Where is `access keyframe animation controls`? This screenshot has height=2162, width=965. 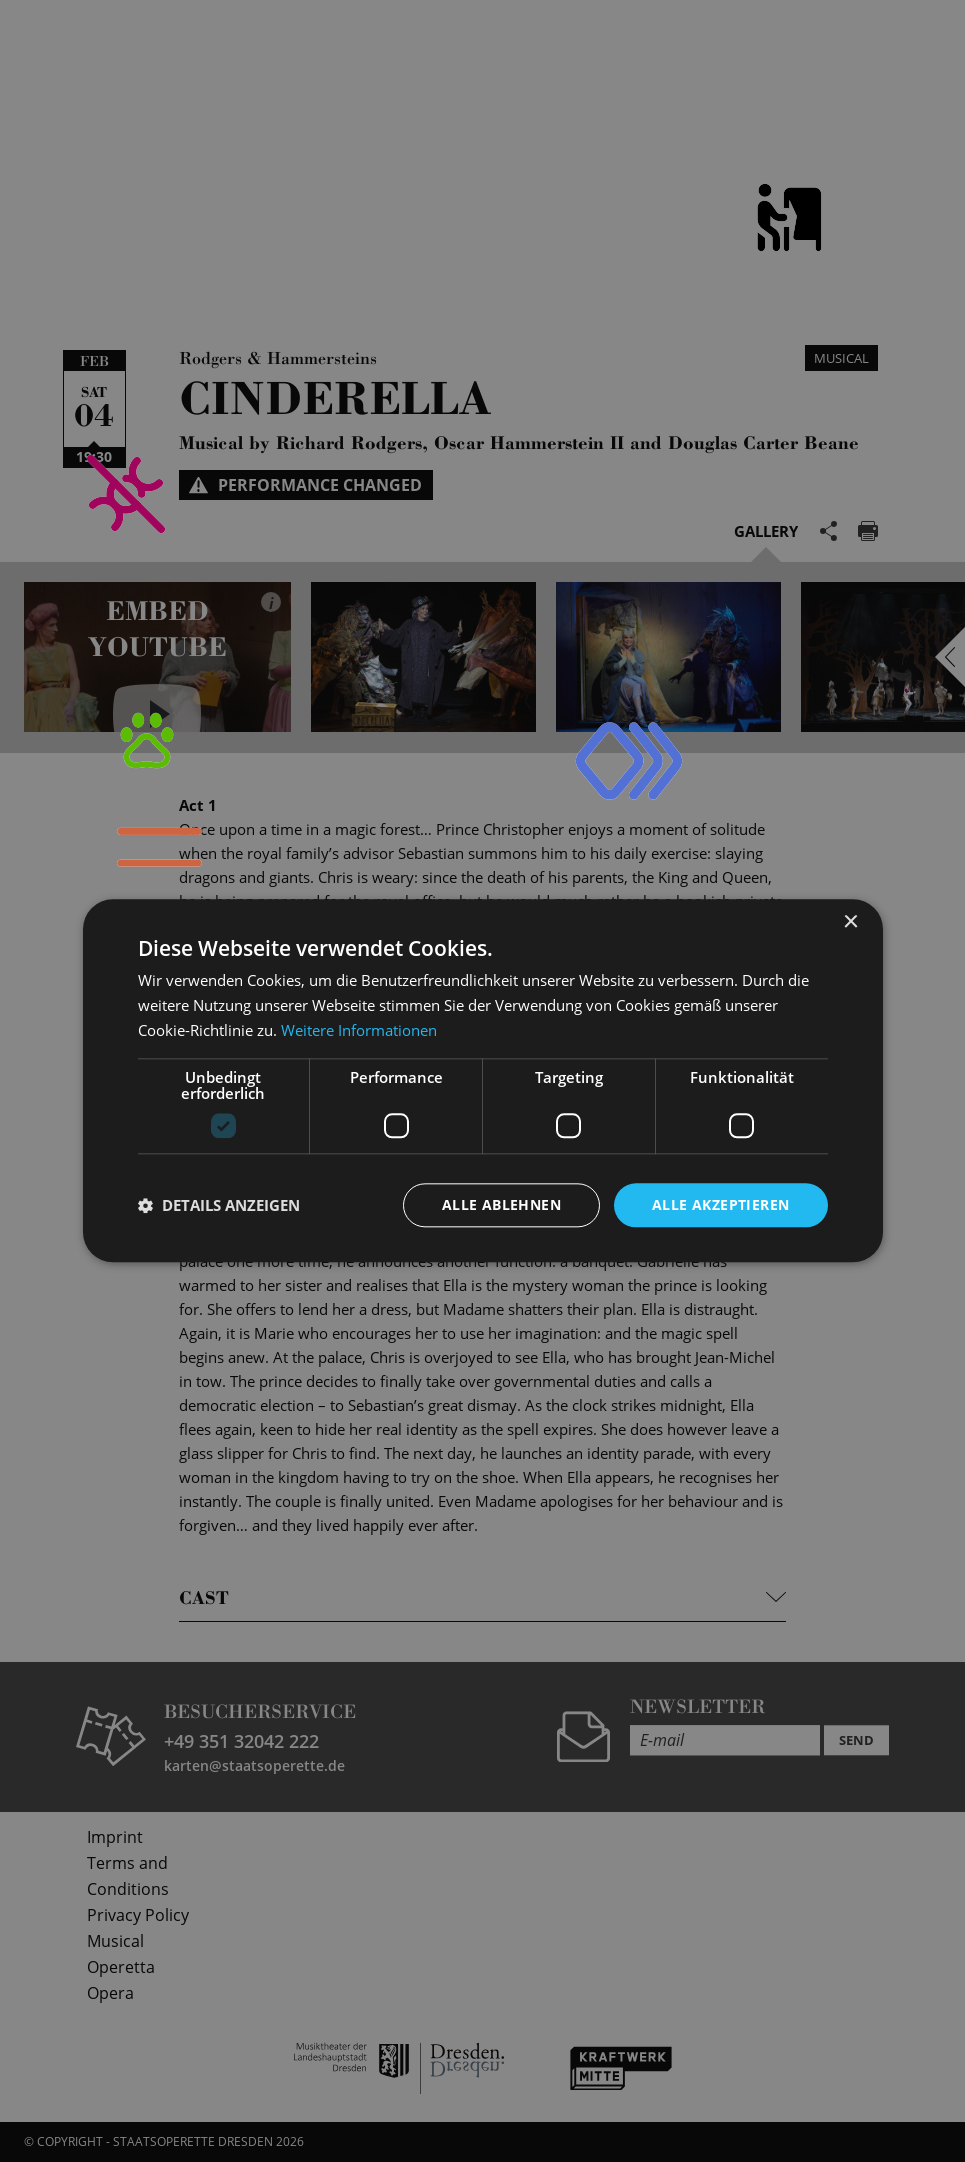
access keyframe animation controls is located at coordinates (629, 761).